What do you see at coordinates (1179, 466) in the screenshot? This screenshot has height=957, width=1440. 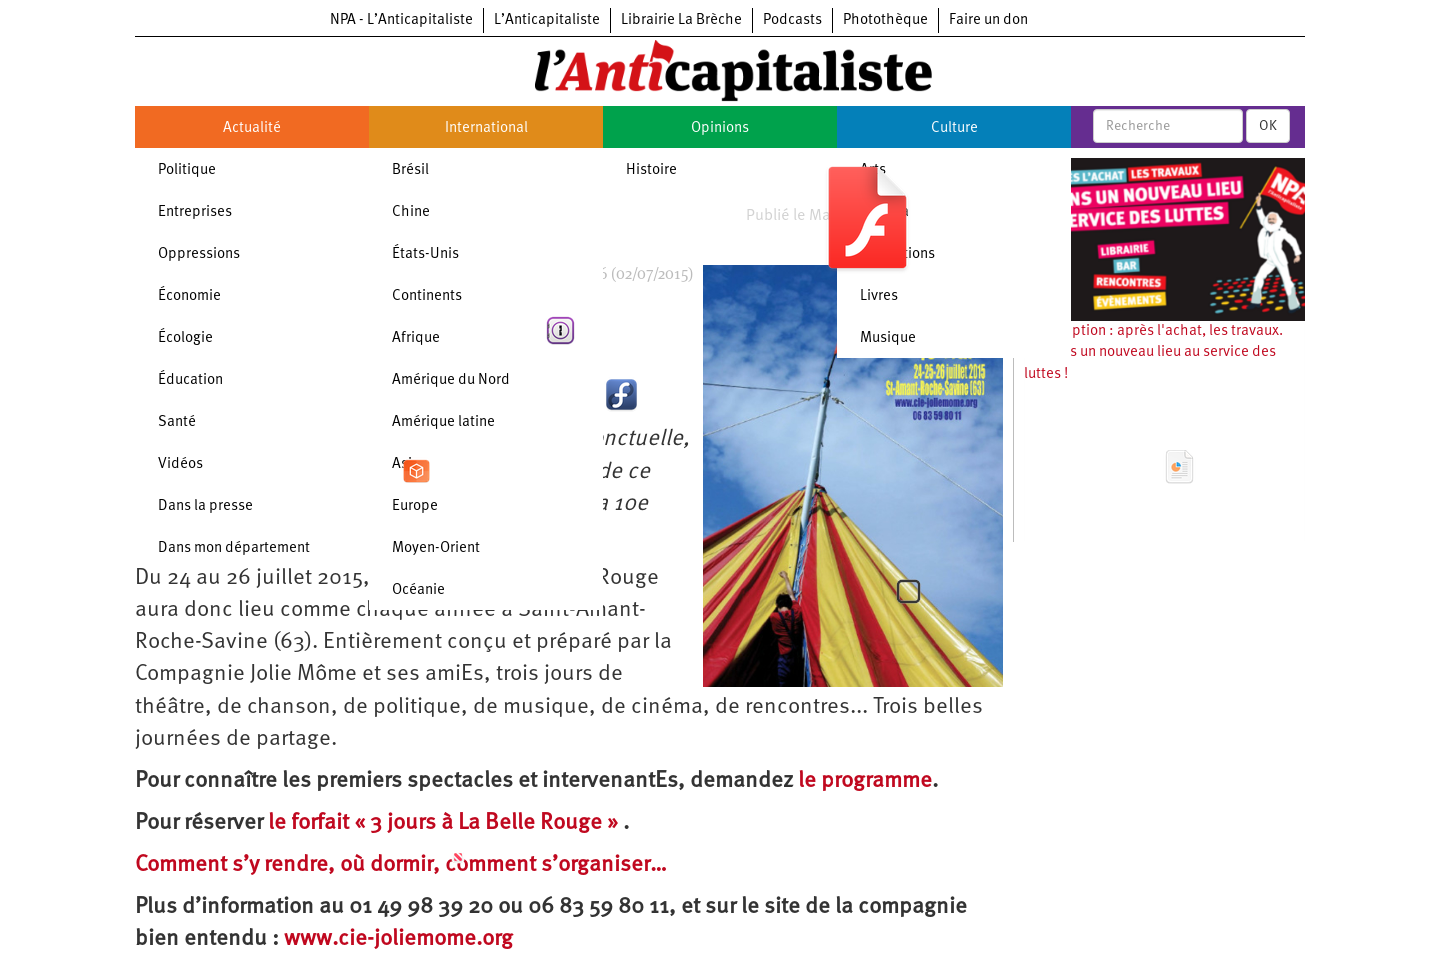 I see `open a presentation file` at bounding box center [1179, 466].